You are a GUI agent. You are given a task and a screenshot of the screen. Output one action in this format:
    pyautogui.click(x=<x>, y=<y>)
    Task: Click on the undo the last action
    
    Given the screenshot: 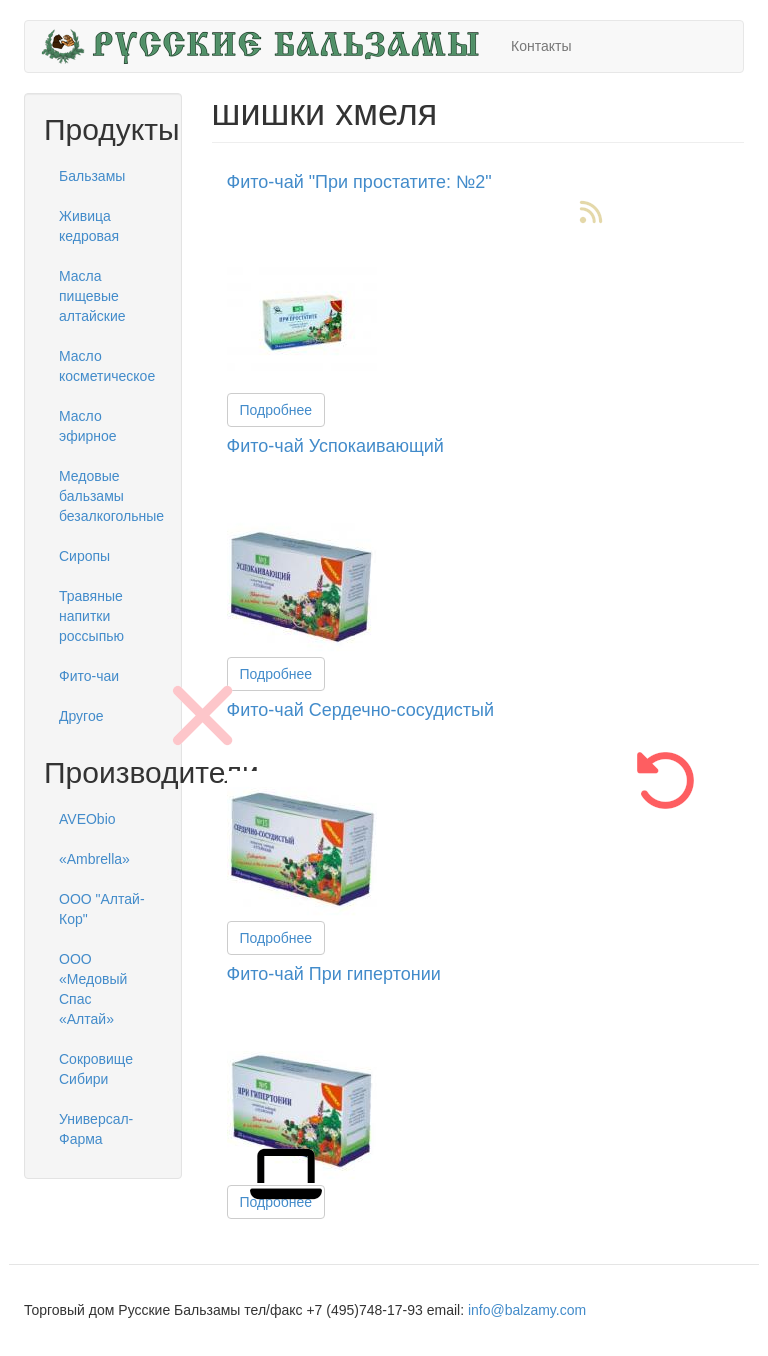 What is the action you would take?
    pyautogui.click(x=665, y=780)
    